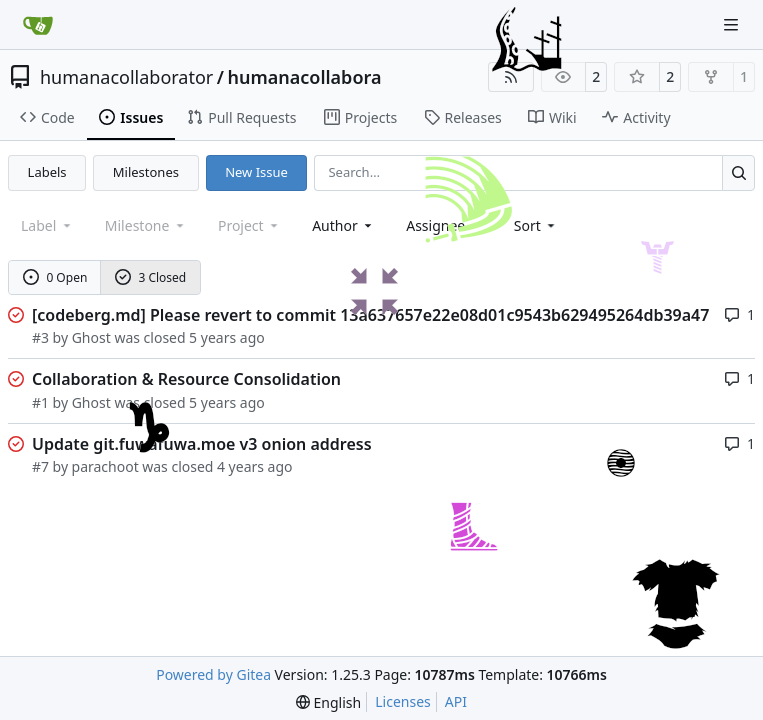 This screenshot has width=763, height=720. What do you see at coordinates (474, 527) in the screenshot?
I see `browse sandals or summer footwear` at bounding box center [474, 527].